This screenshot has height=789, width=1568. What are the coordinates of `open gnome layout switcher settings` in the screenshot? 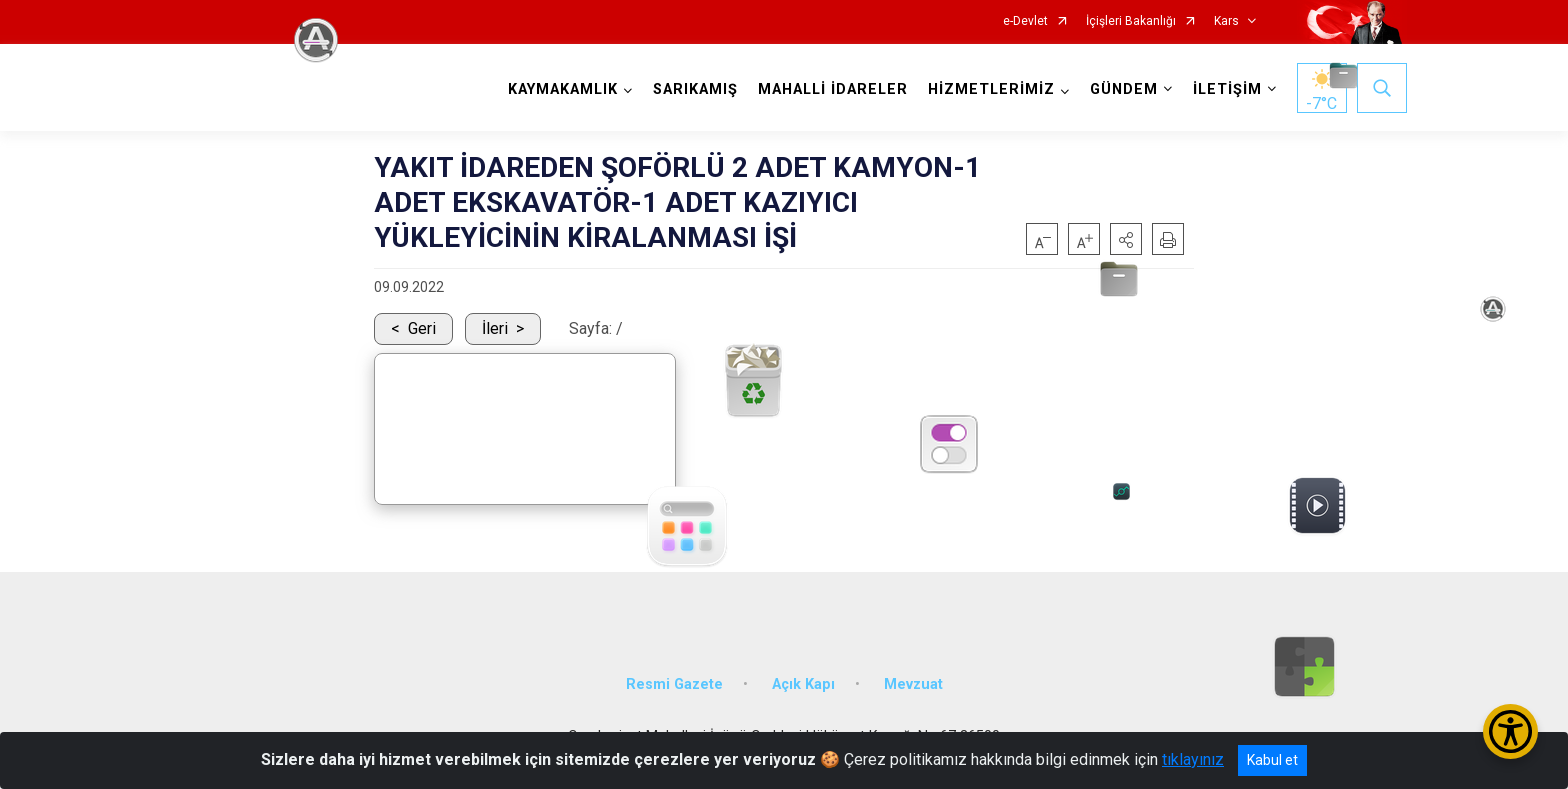 It's located at (1121, 491).